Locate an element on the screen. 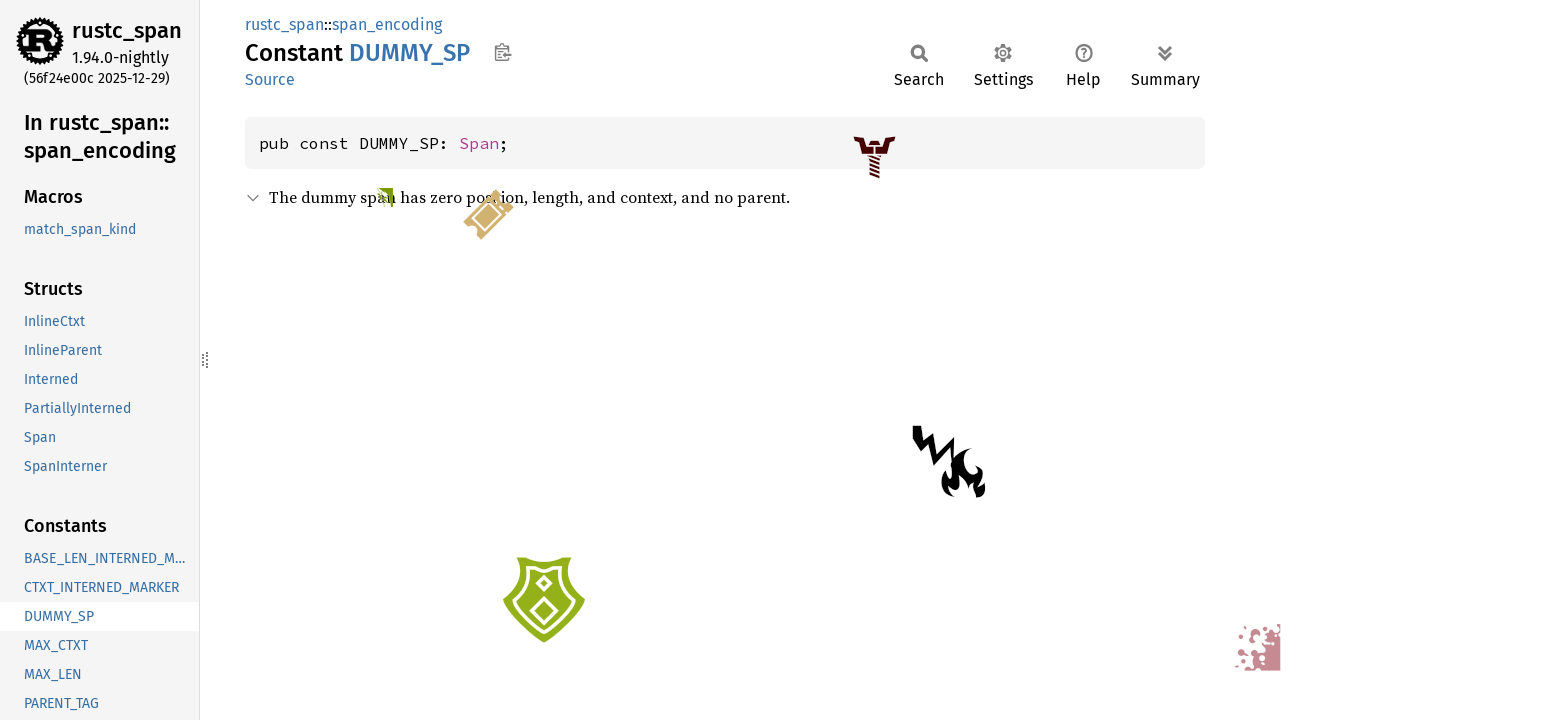 The image size is (1559, 720). indicates ink or paint splatter effect tool is located at coordinates (1257, 647).